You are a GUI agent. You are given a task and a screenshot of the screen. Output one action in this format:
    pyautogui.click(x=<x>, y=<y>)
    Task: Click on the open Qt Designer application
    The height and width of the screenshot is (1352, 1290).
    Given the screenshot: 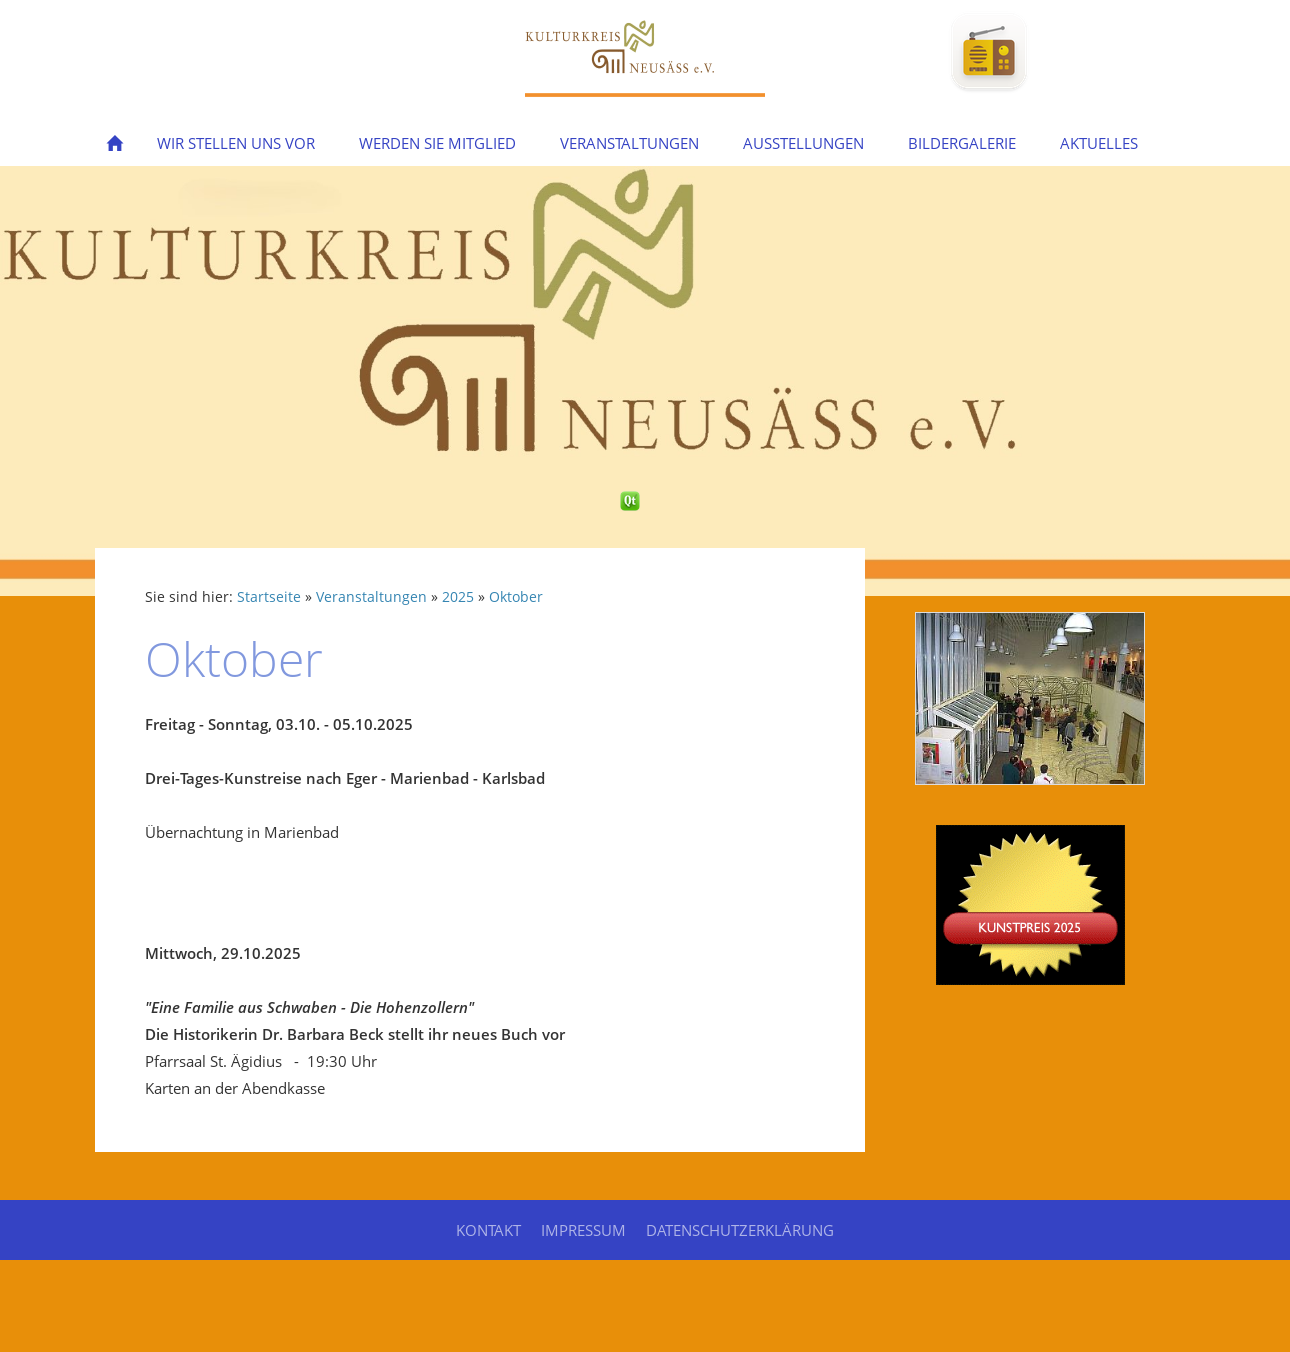 What is the action you would take?
    pyautogui.click(x=630, y=501)
    